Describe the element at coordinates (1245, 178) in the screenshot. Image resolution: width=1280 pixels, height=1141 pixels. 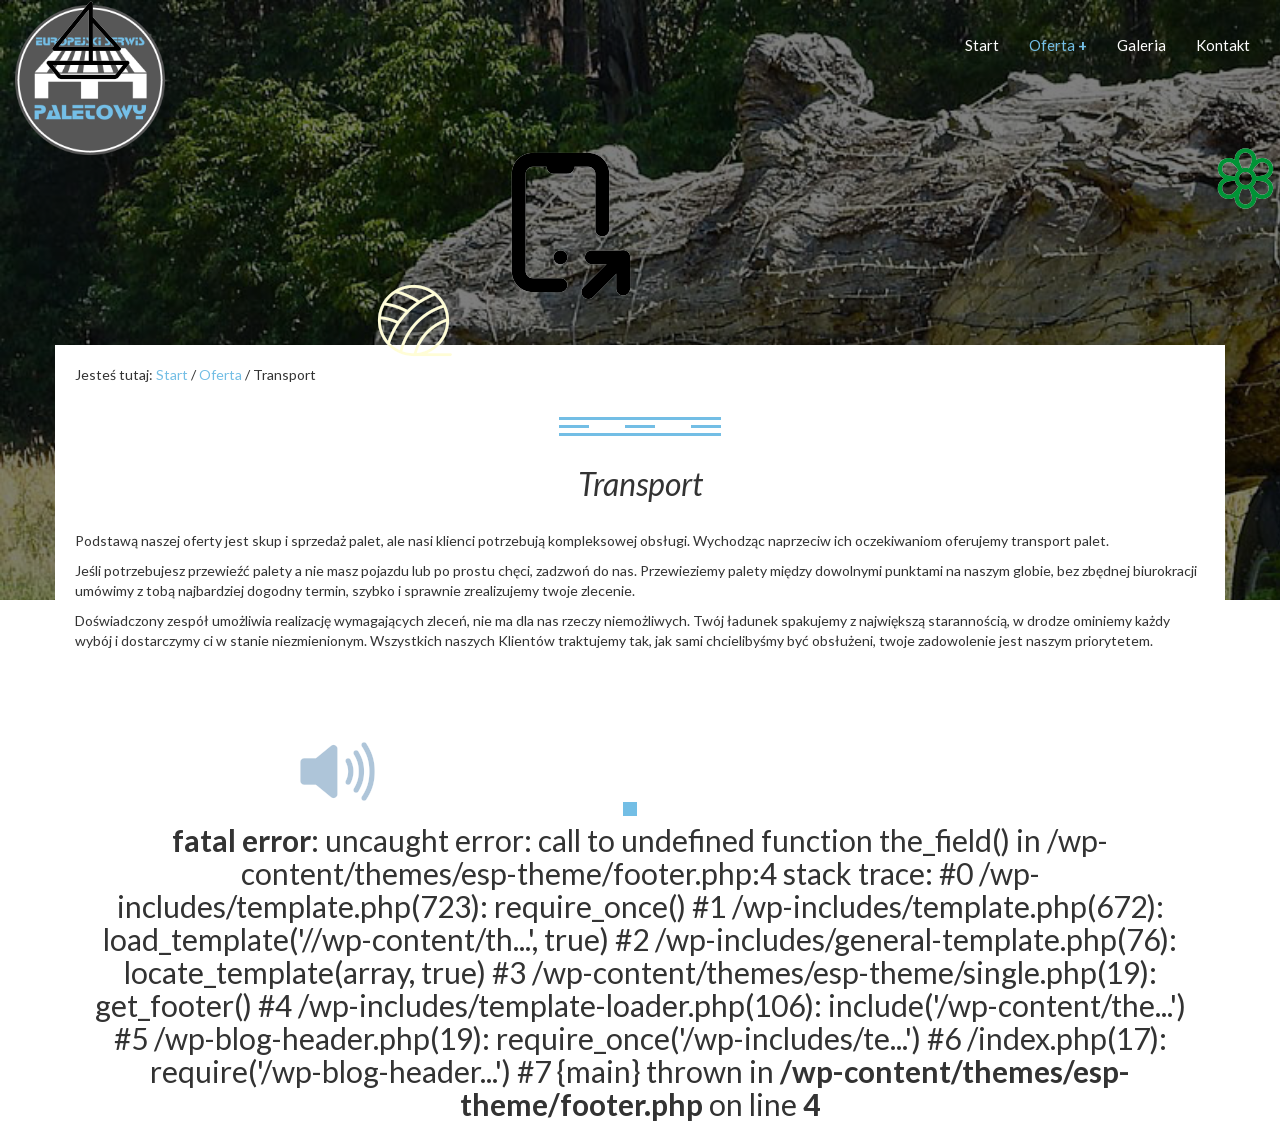
I see `access nature or garden-related features` at that location.